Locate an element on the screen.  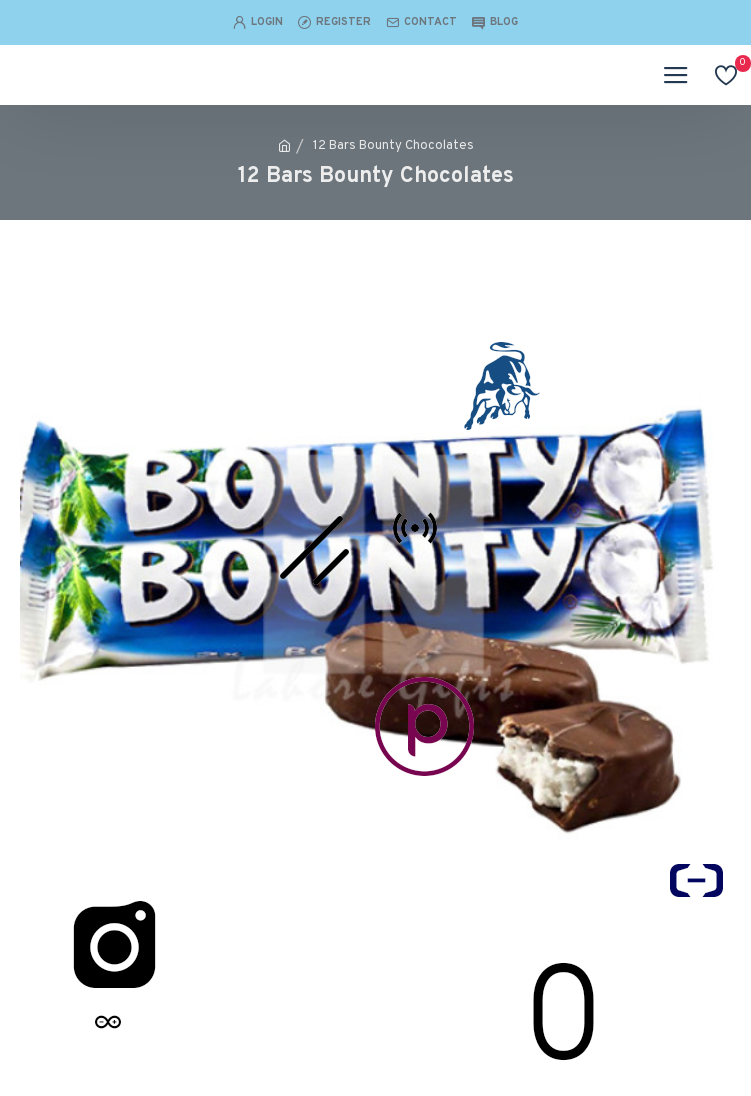
shadcn/ui component library logo is located at coordinates (314, 550).